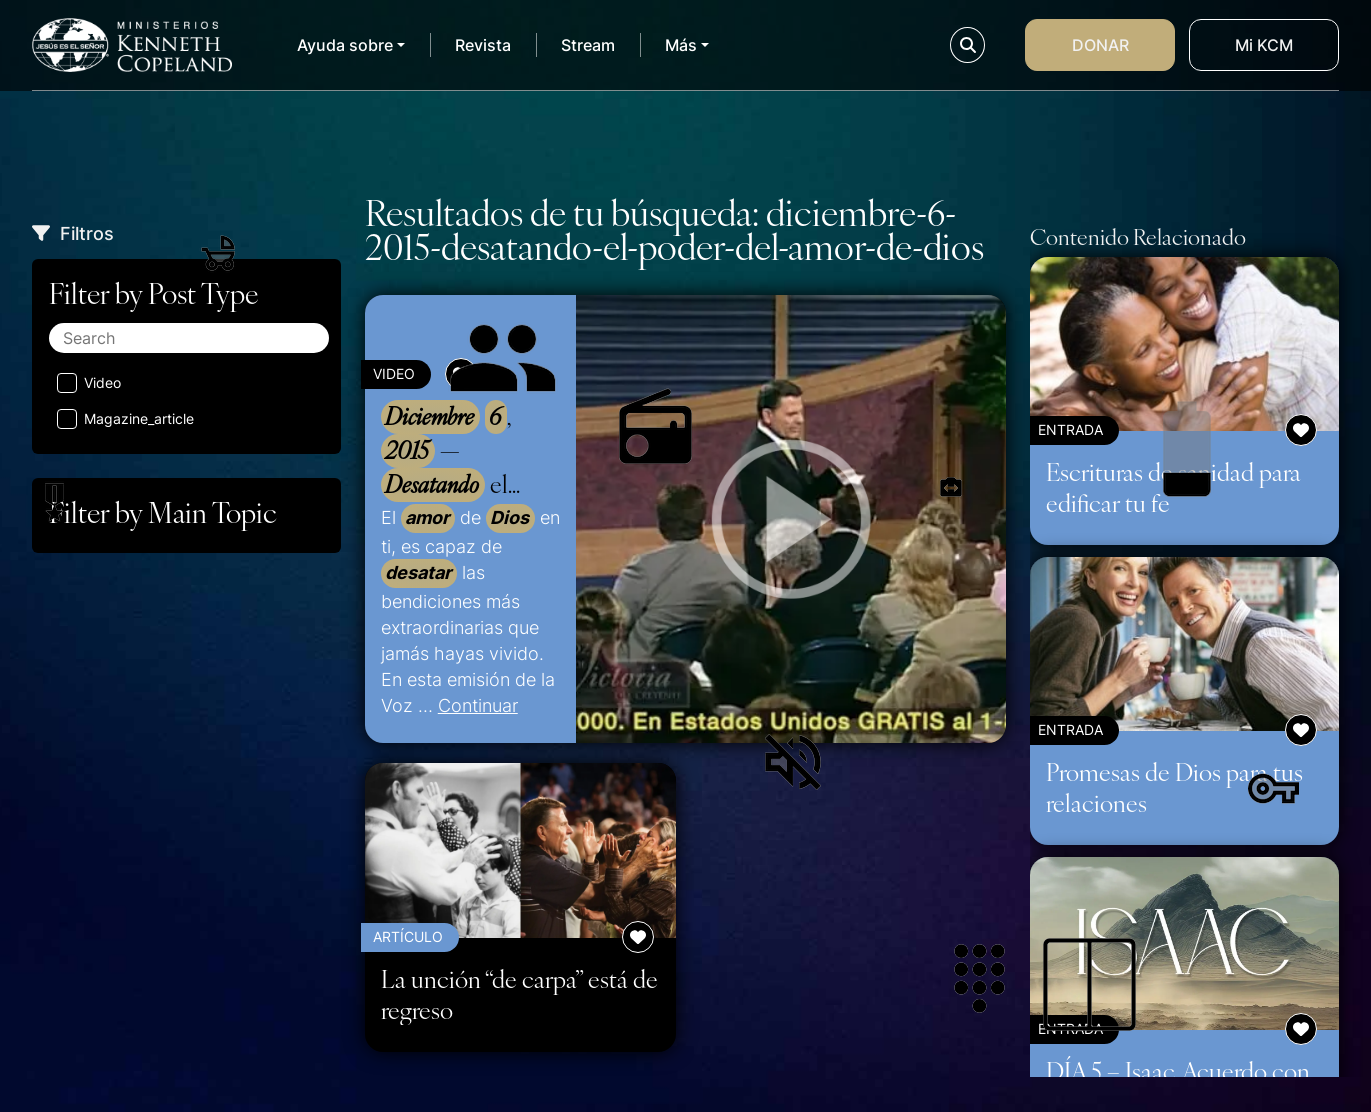  Describe the element at coordinates (1089, 984) in the screenshot. I see `split view horizontally` at that location.